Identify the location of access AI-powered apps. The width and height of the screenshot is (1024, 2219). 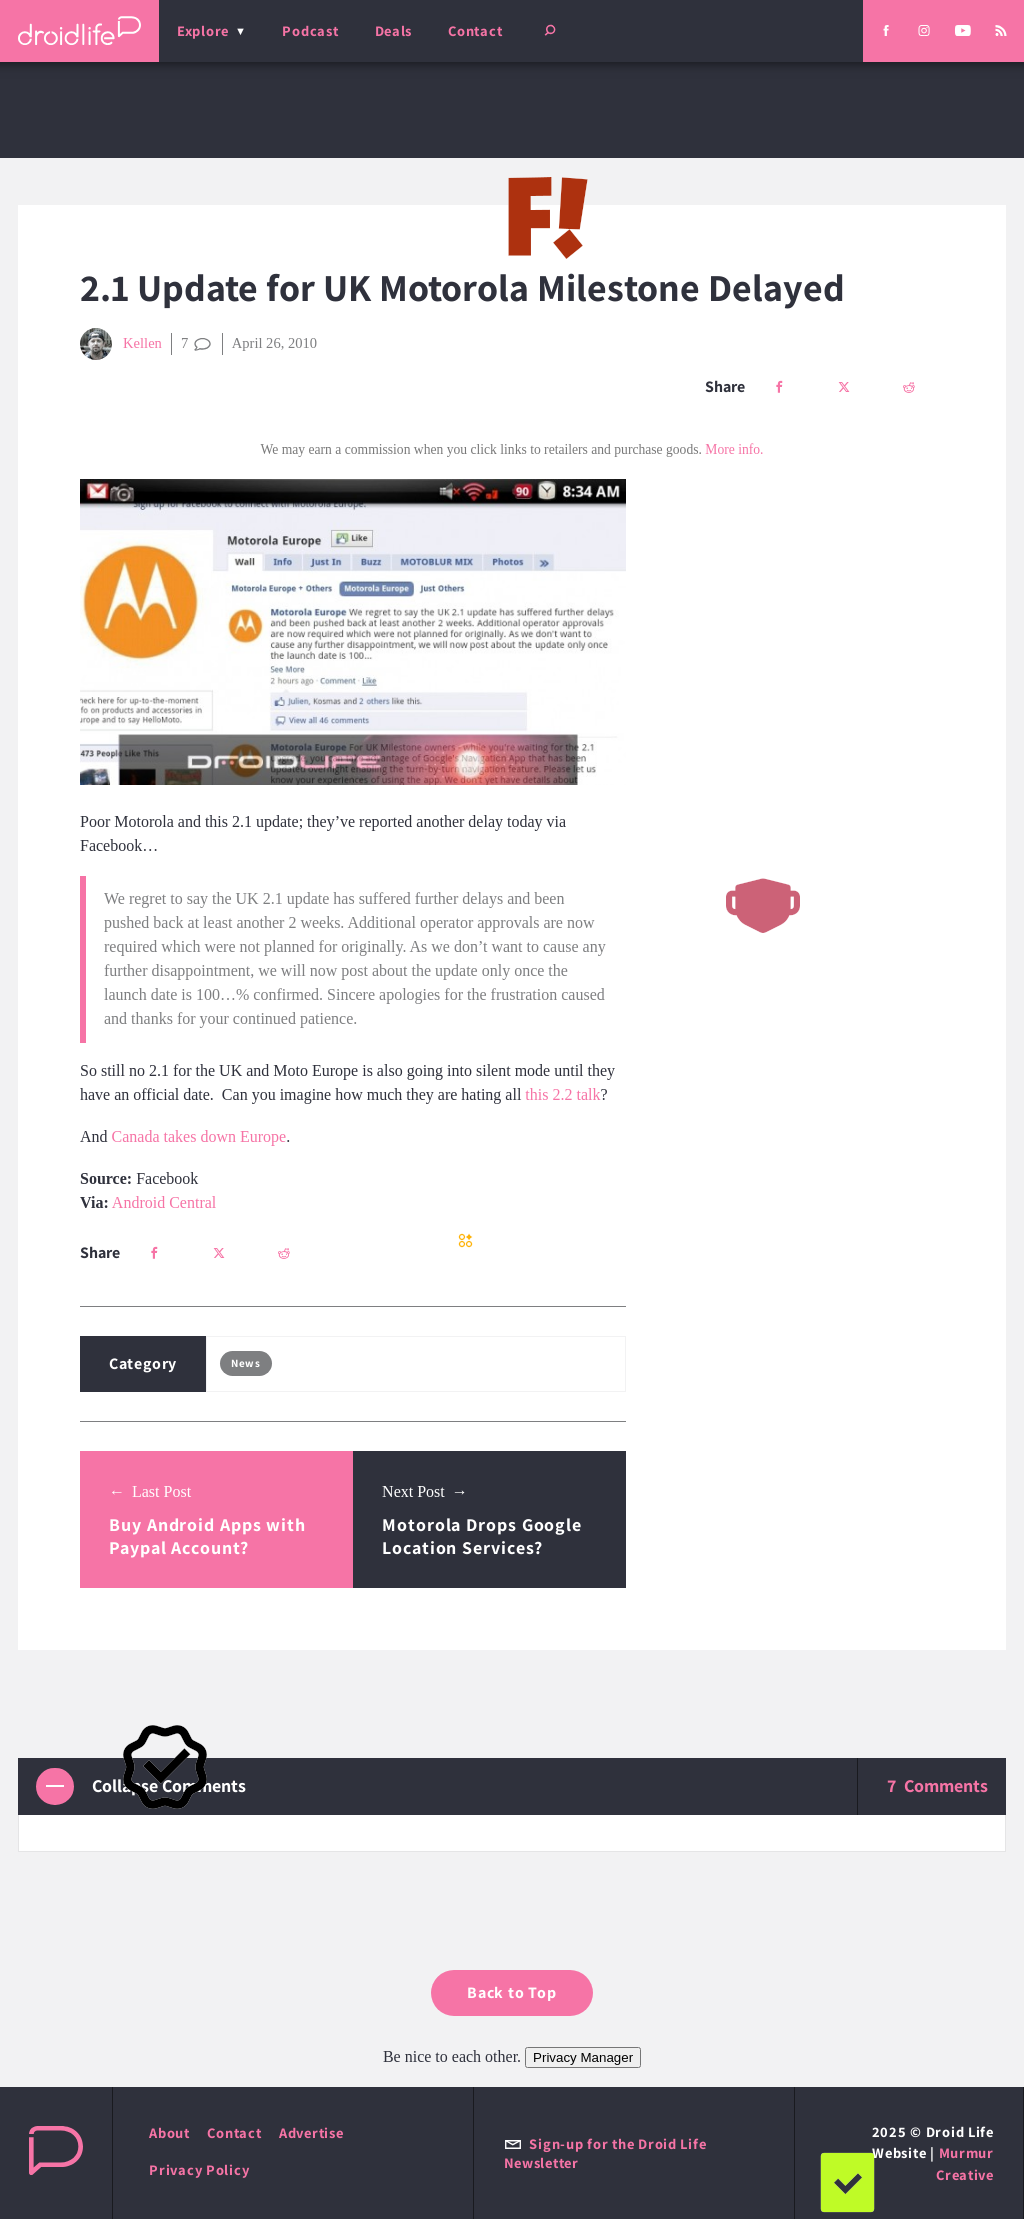
(465, 1240).